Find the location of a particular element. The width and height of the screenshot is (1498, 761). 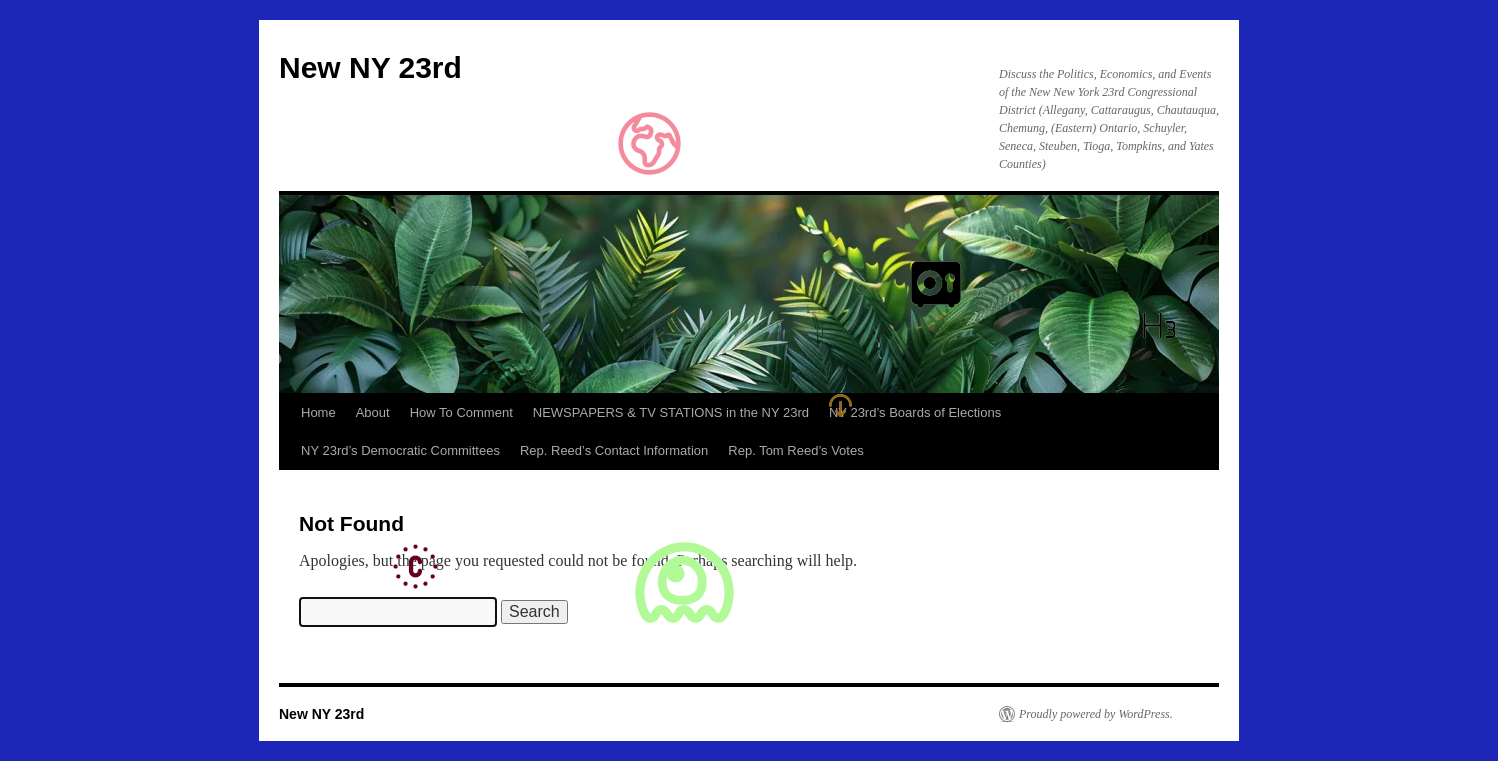

access secure storage or vault is located at coordinates (936, 283).